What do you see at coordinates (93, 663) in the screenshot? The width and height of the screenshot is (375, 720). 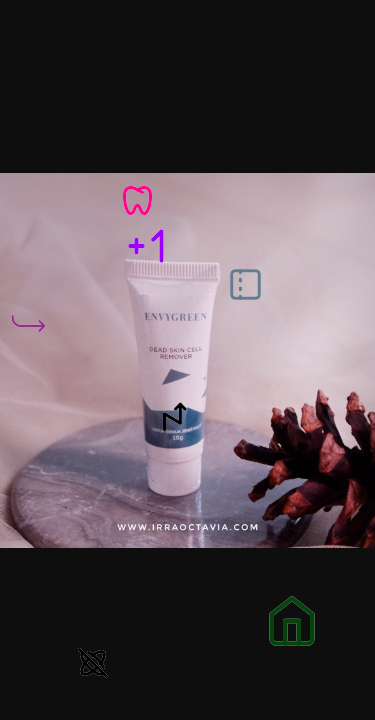 I see `disable atomic or molecular view` at bounding box center [93, 663].